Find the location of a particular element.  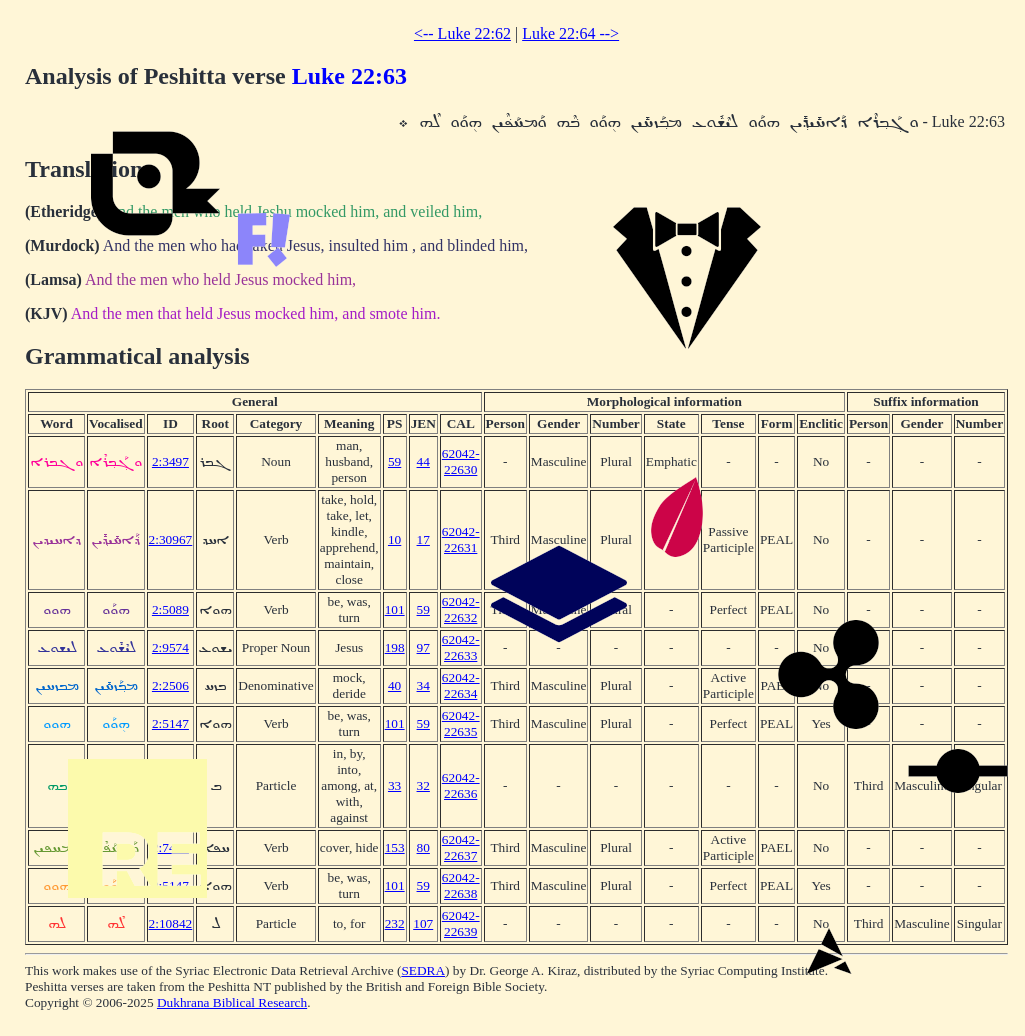

Fritz! brand logo is located at coordinates (264, 240).